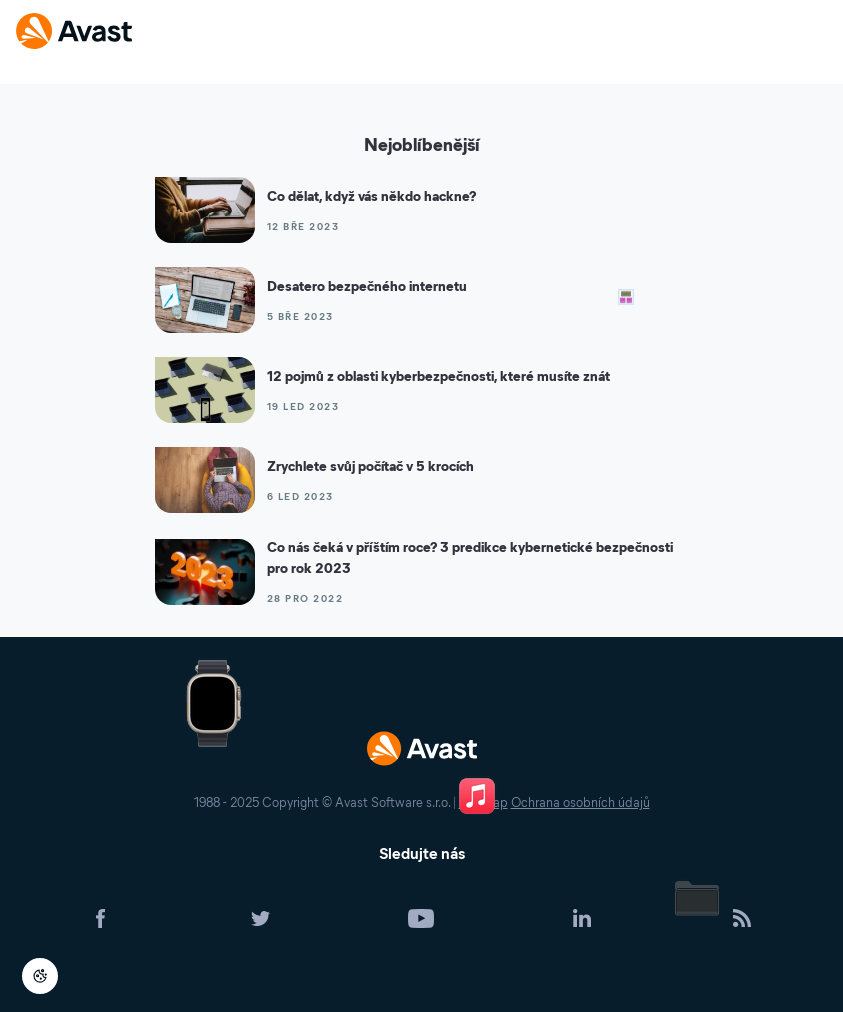 Image resolution: width=843 pixels, height=1012 pixels. I want to click on select all items in the current view, so click(626, 297).